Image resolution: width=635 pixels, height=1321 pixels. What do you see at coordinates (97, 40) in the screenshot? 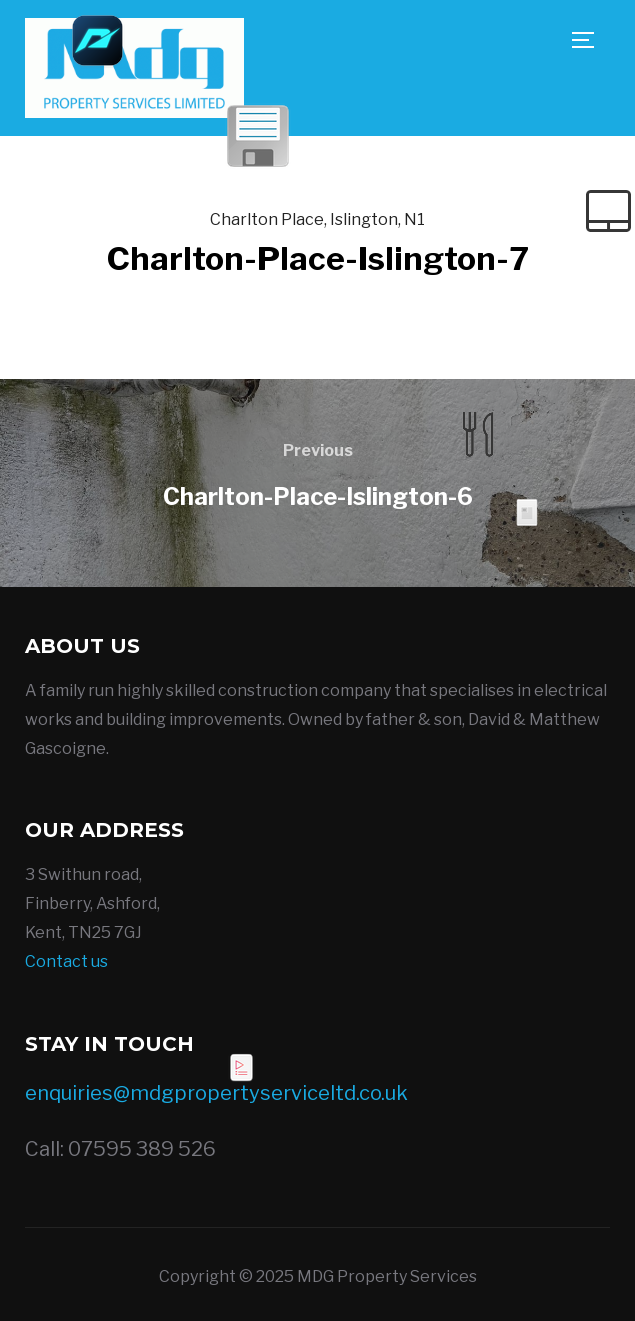
I see `launch need for speed carbon game` at bounding box center [97, 40].